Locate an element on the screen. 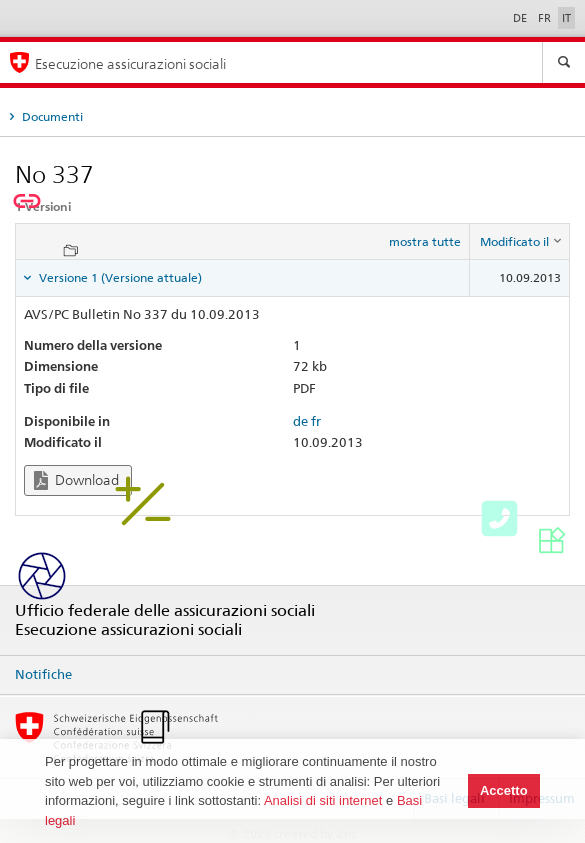 The image size is (585, 843). copy or share a link is located at coordinates (27, 201).